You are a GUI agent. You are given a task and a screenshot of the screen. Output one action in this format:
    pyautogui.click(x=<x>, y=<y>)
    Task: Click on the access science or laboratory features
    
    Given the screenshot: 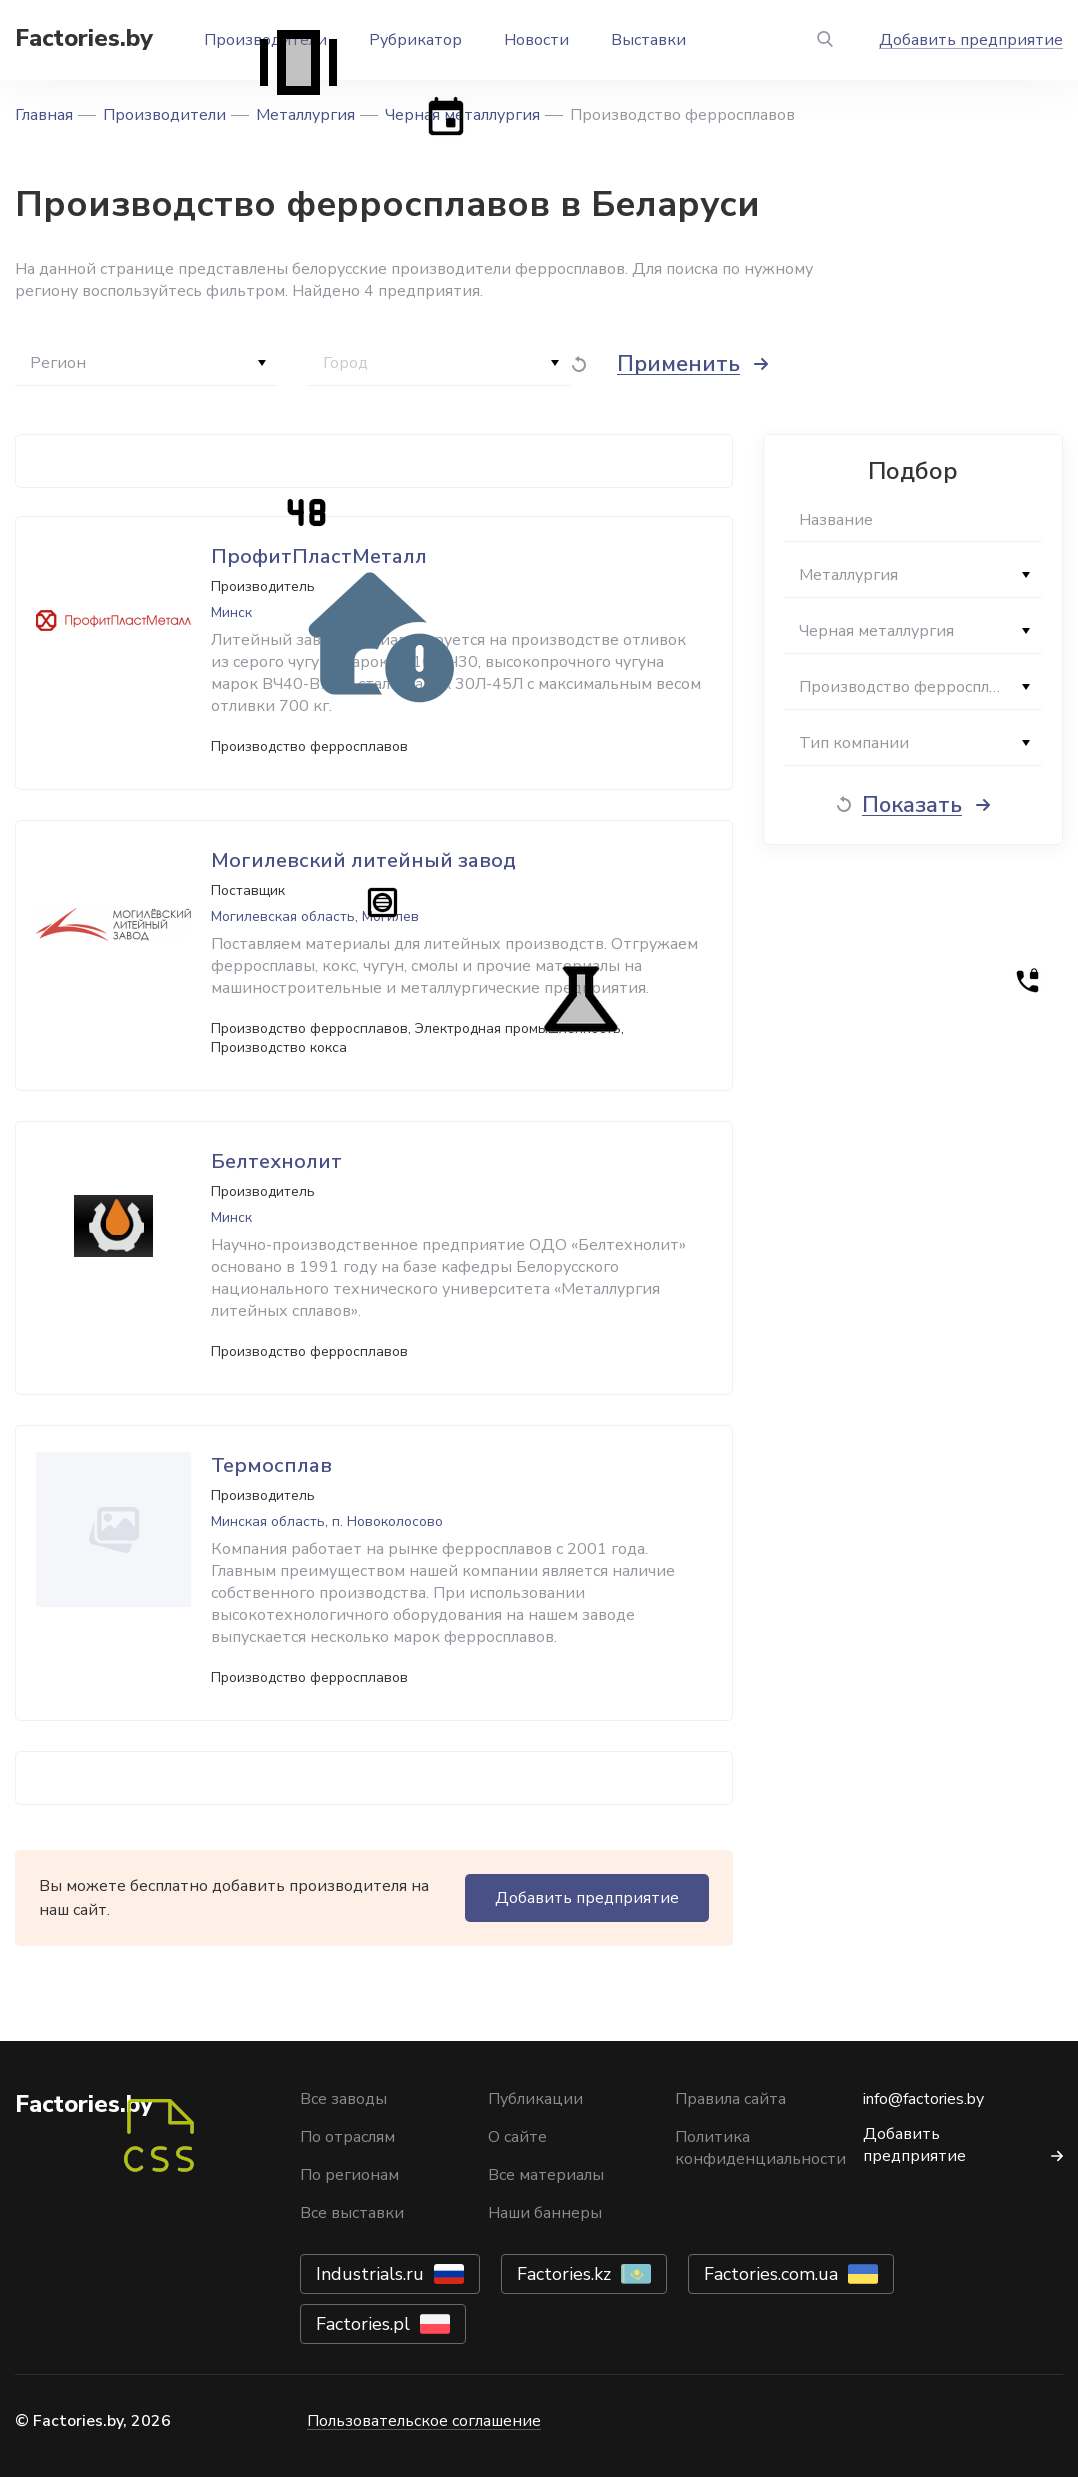 What is the action you would take?
    pyautogui.click(x=581, y=999)
    